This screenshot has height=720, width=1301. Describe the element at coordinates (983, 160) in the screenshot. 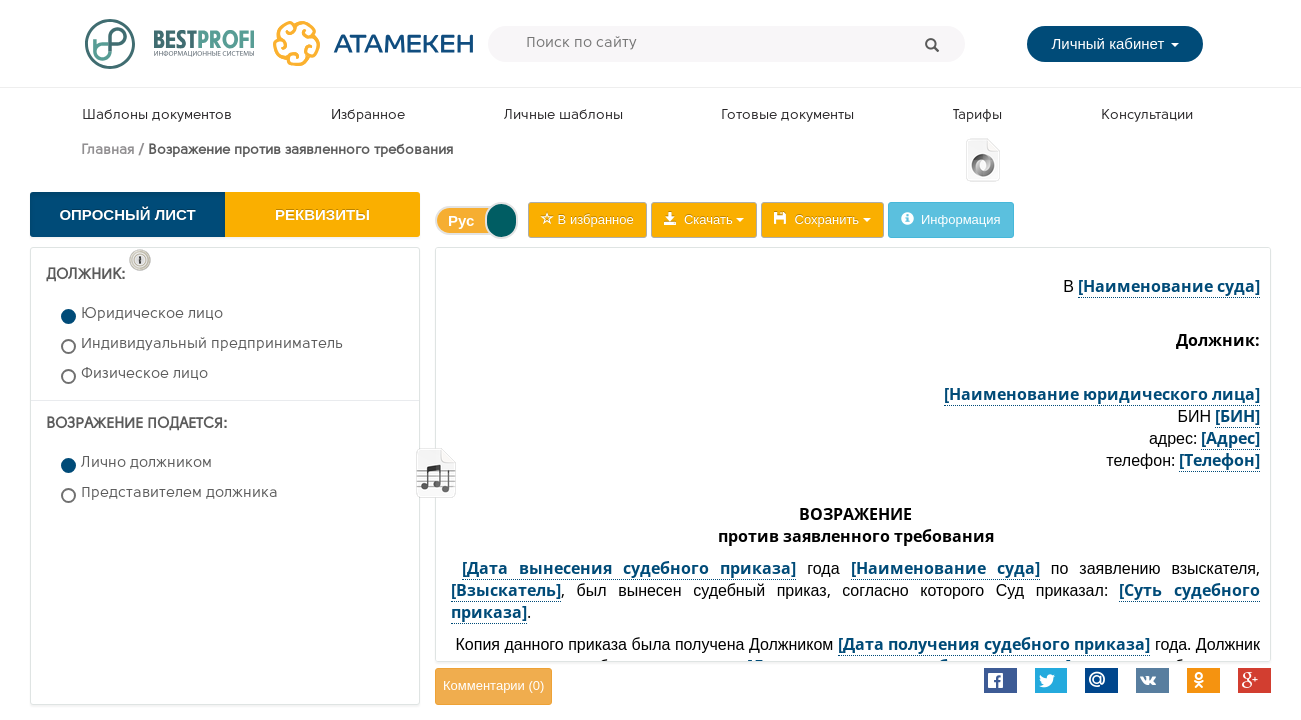

I see `a JSON file type indicator` at that location.